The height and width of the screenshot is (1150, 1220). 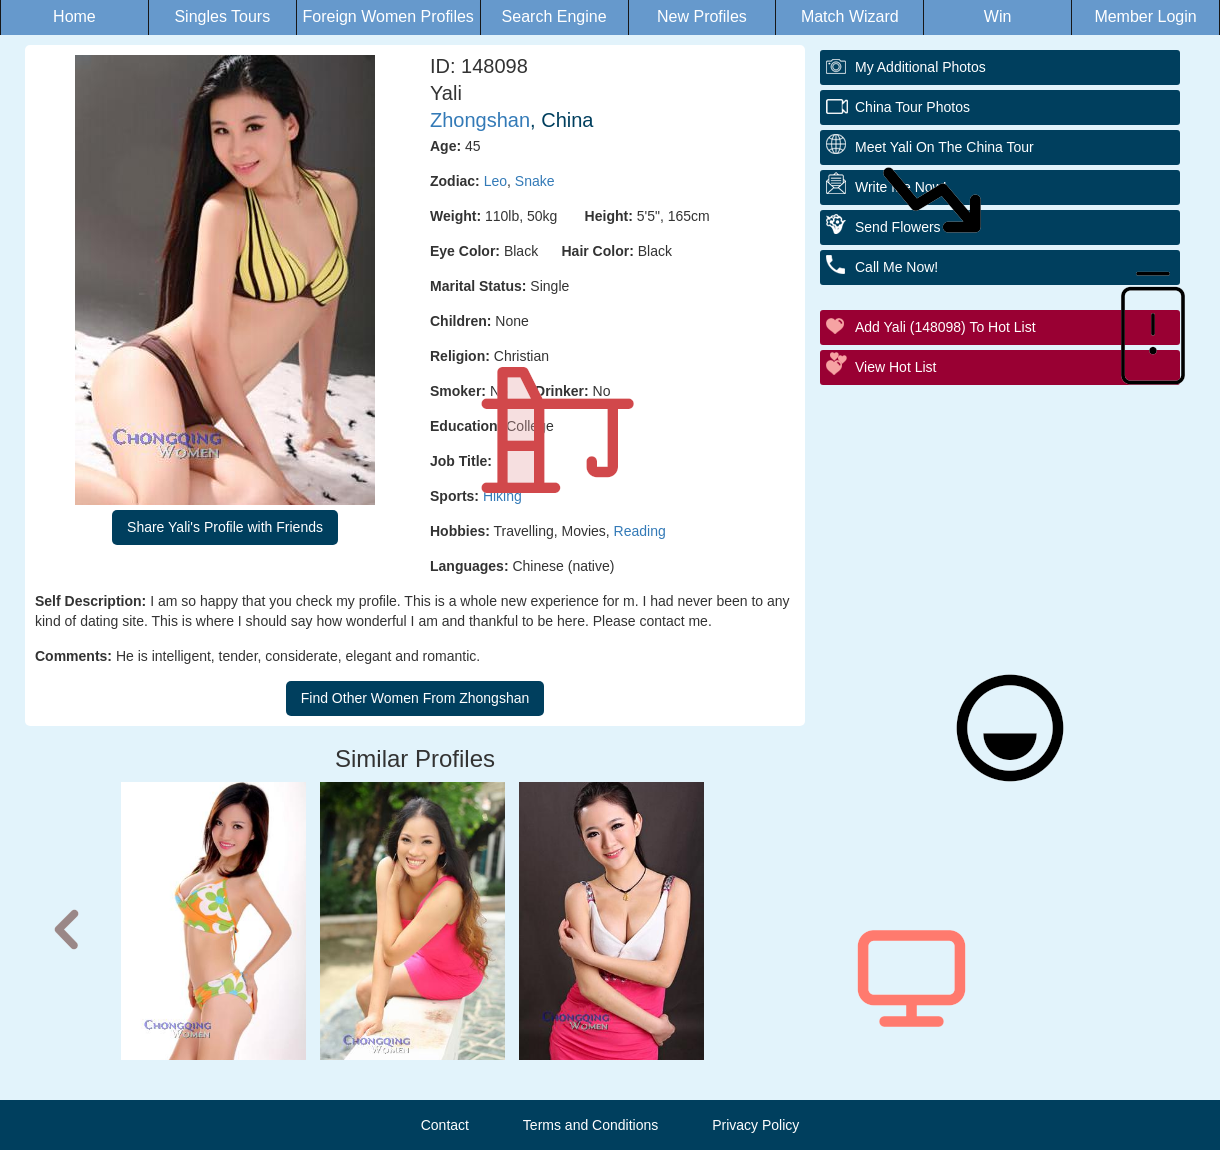 What do you see at coordinates (1010, 728) in the screenshot?
I see `add an emoji or reaction to a message` at bounding box center [1010, 728].